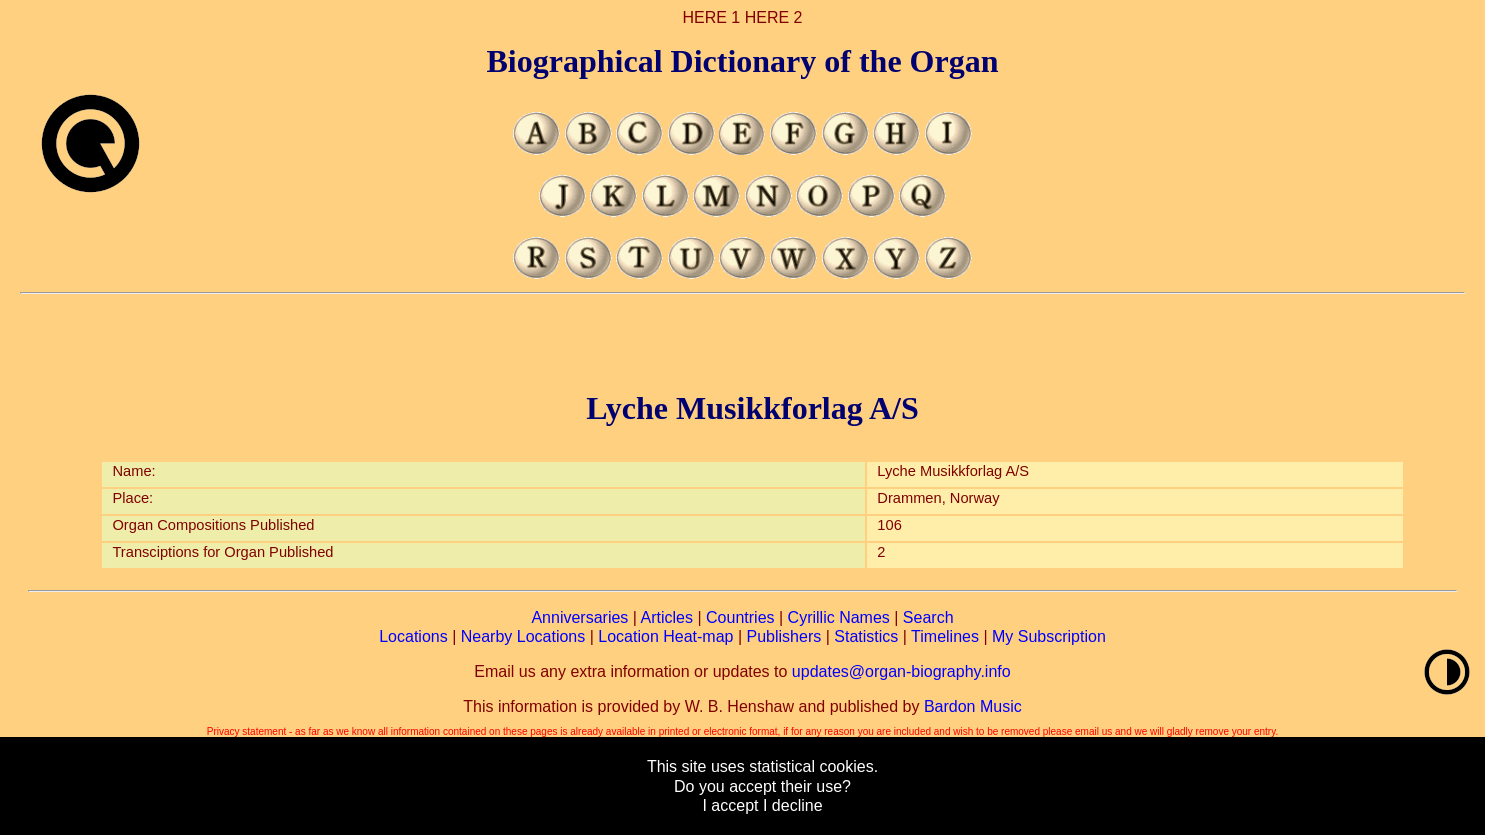  What do you see at coordinates (1447, 672) in the screenshot?
I see `adjust display contrast settings` at bounding box center [1447, 672].